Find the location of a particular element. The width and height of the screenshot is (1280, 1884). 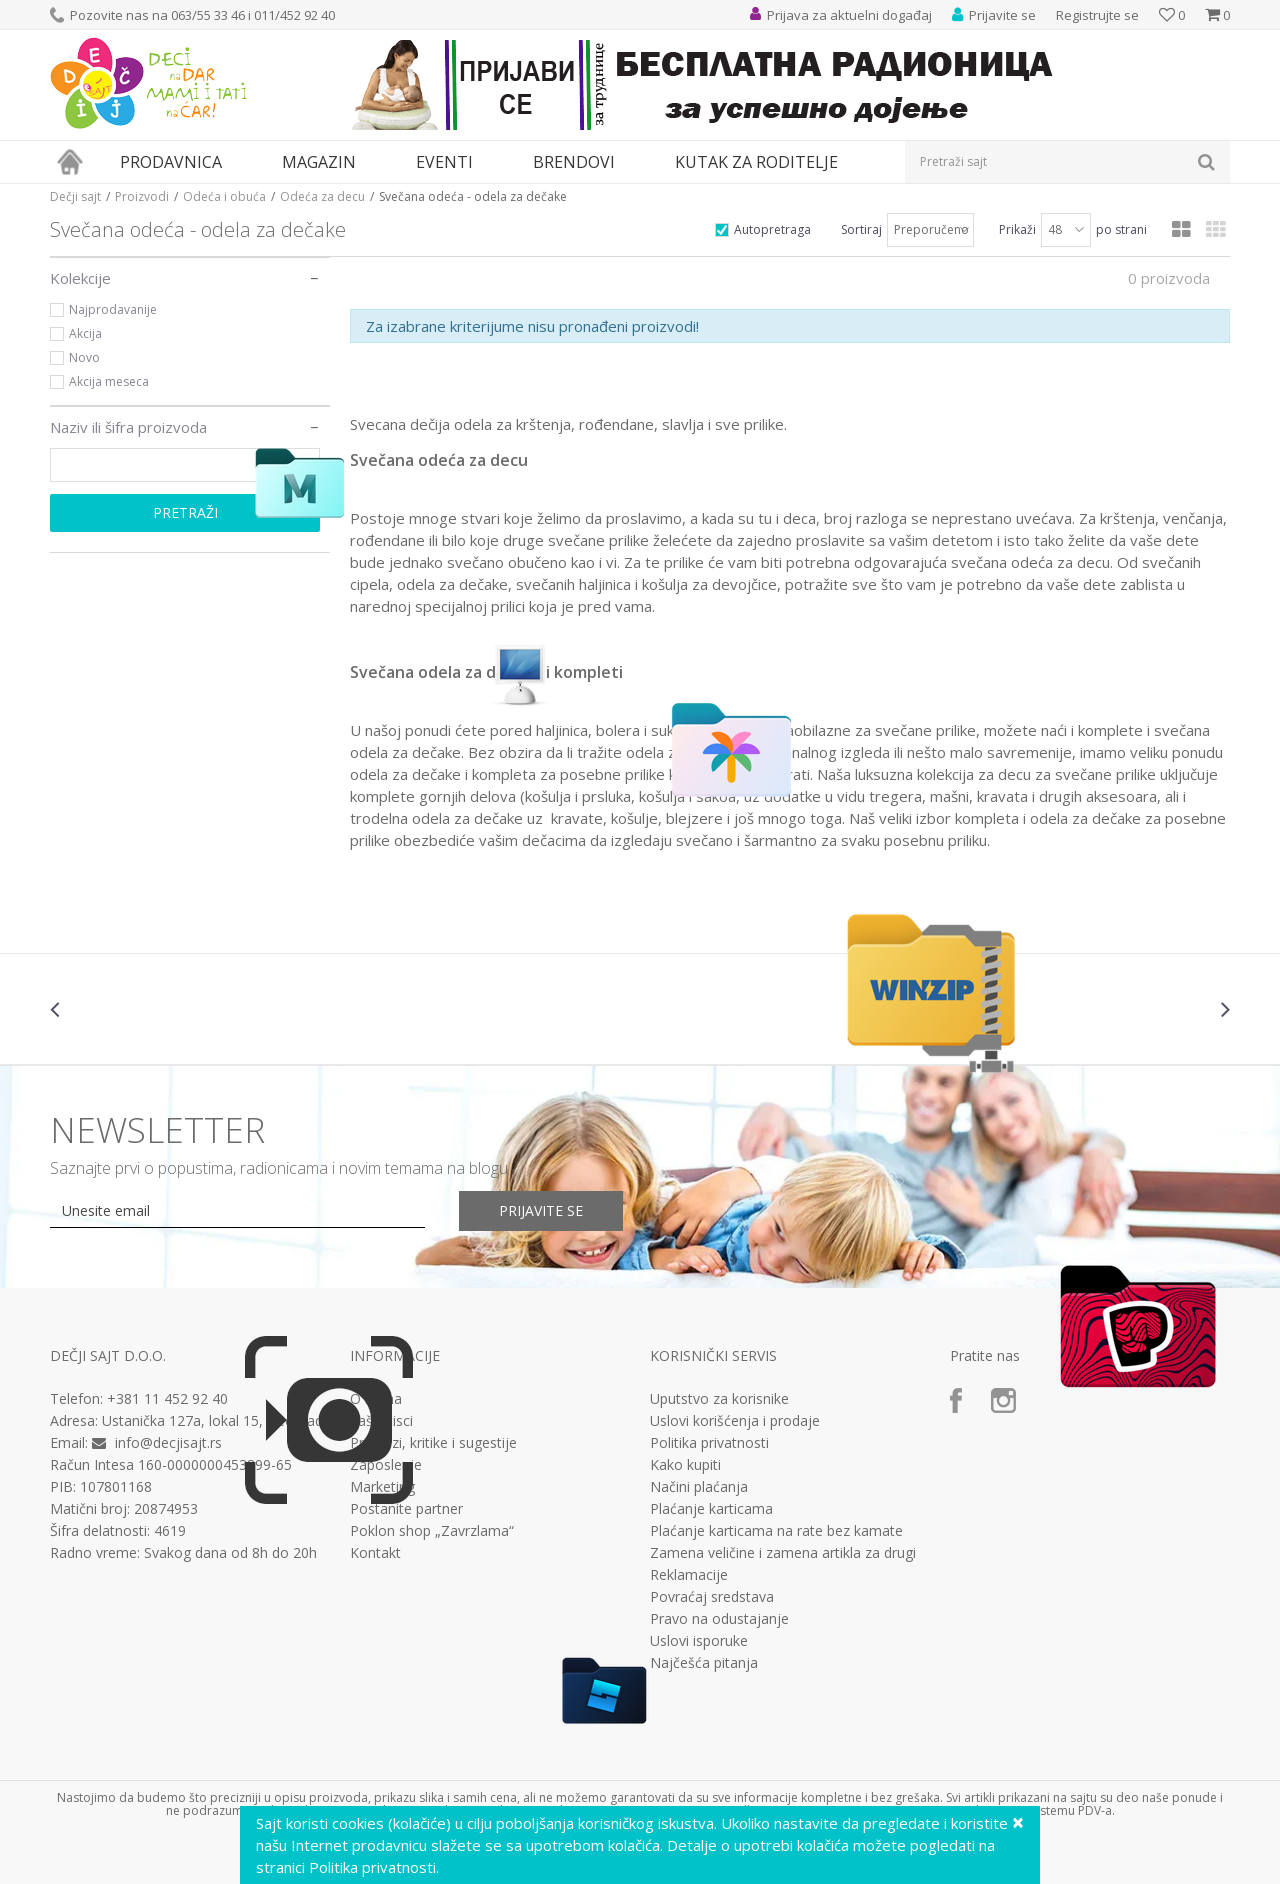

open folder containing WinZip compressed files is located at coordinates (930, 984).